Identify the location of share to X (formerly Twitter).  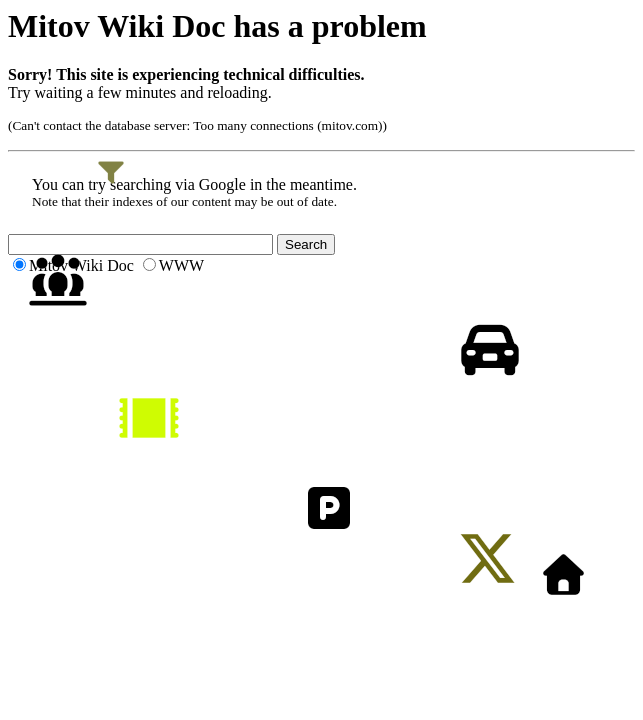
(487, 558).